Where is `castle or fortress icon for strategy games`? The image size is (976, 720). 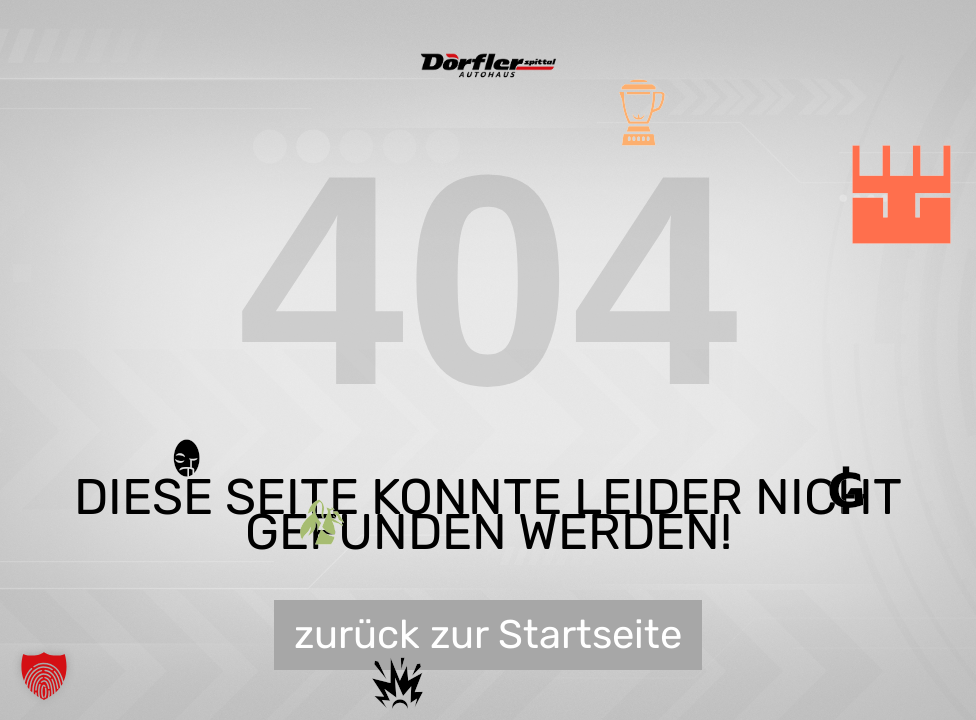 castle or fortress icon for strategy games is located at coordinates (901, 194).